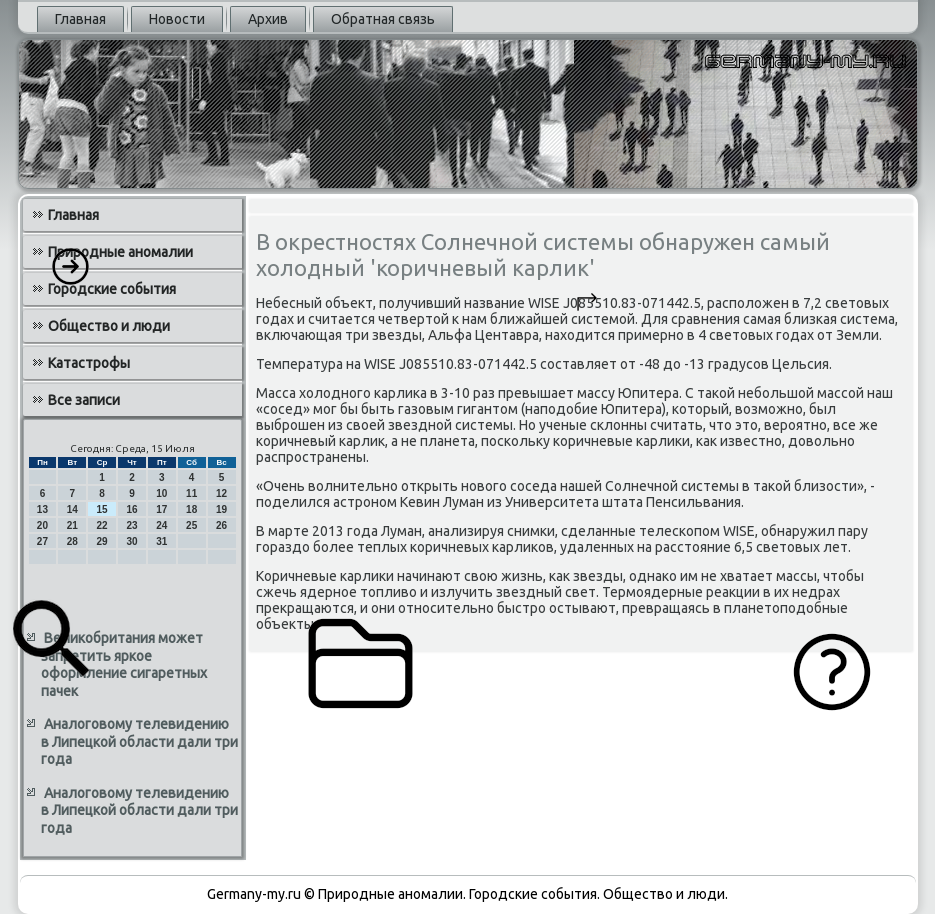  I want to click on redirect or forward content, so click(587, 302).